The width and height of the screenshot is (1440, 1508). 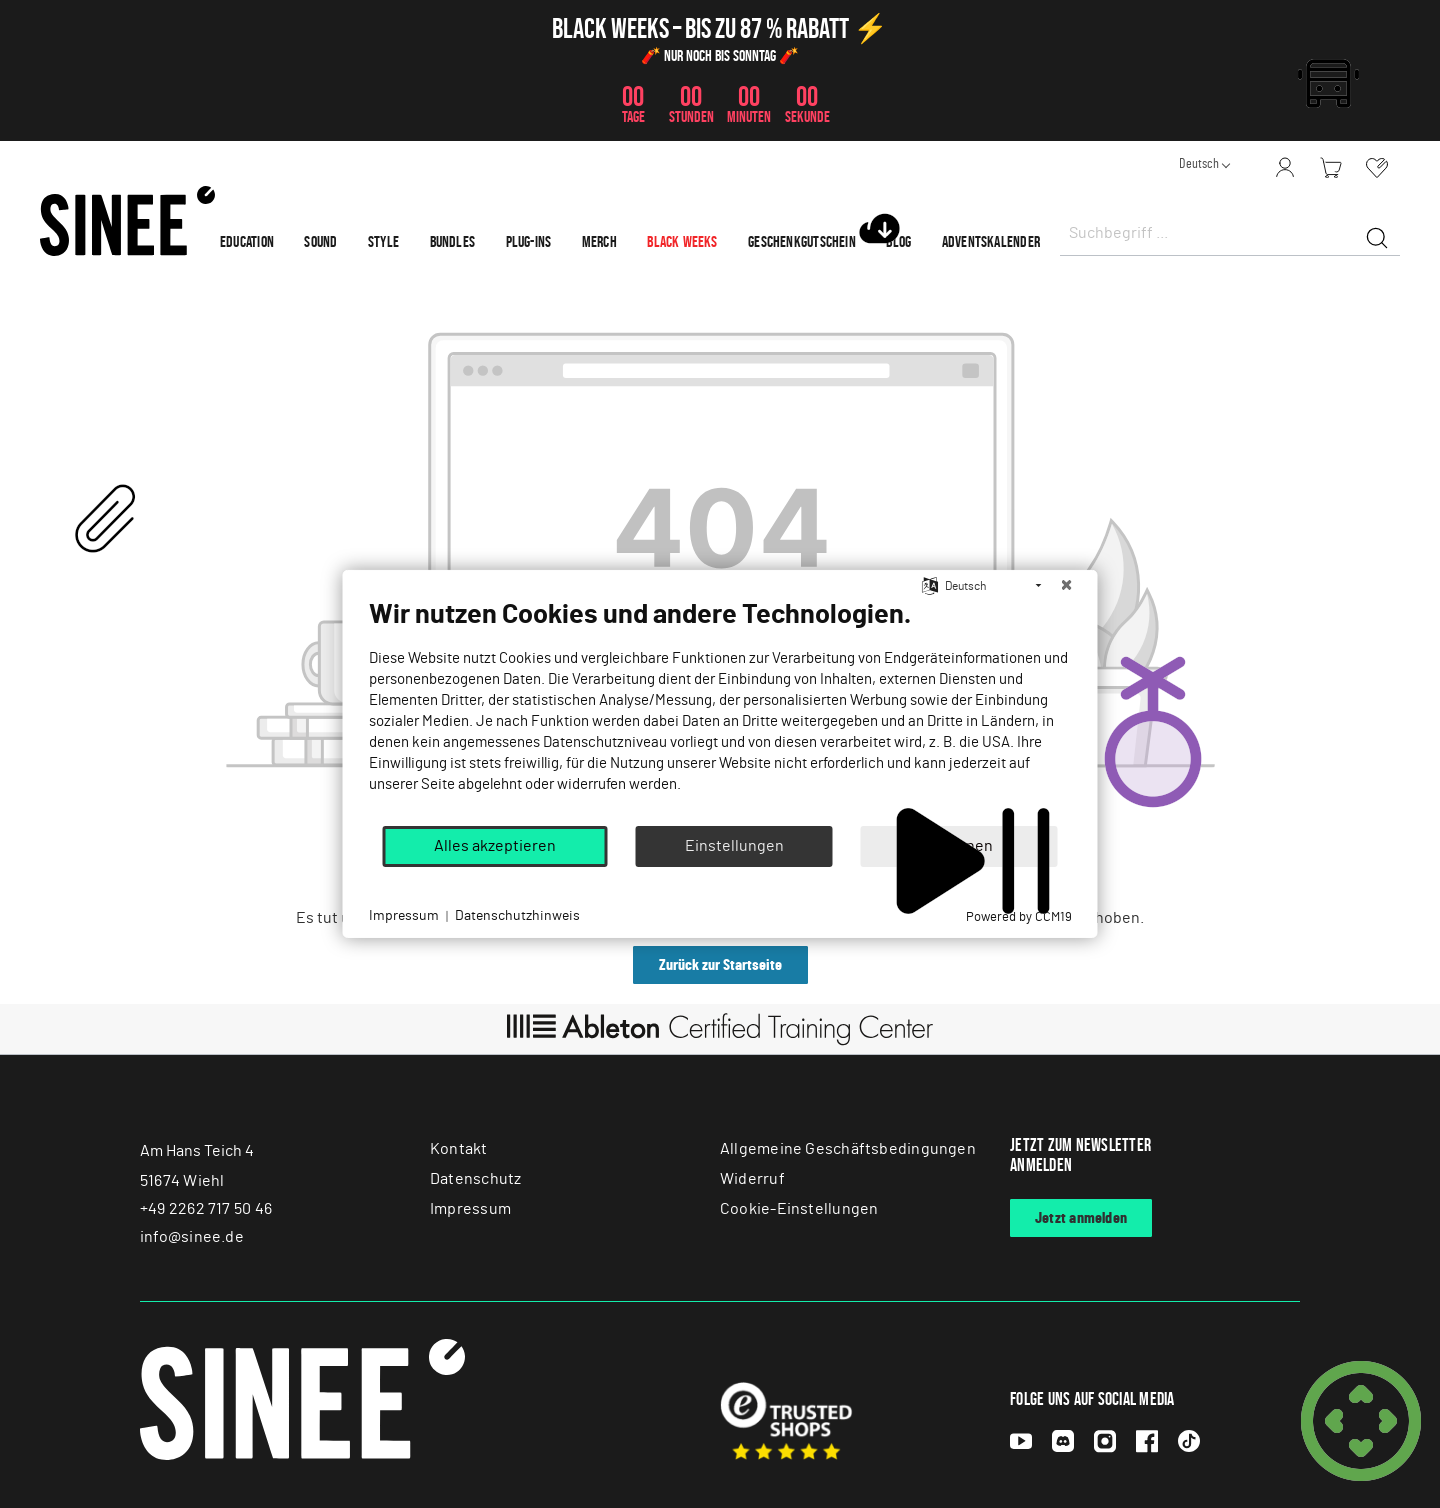 What do you see at coordinates (879, 228) in the screenshot?
I see `download from the cloud` at bounding box center [879, 228].